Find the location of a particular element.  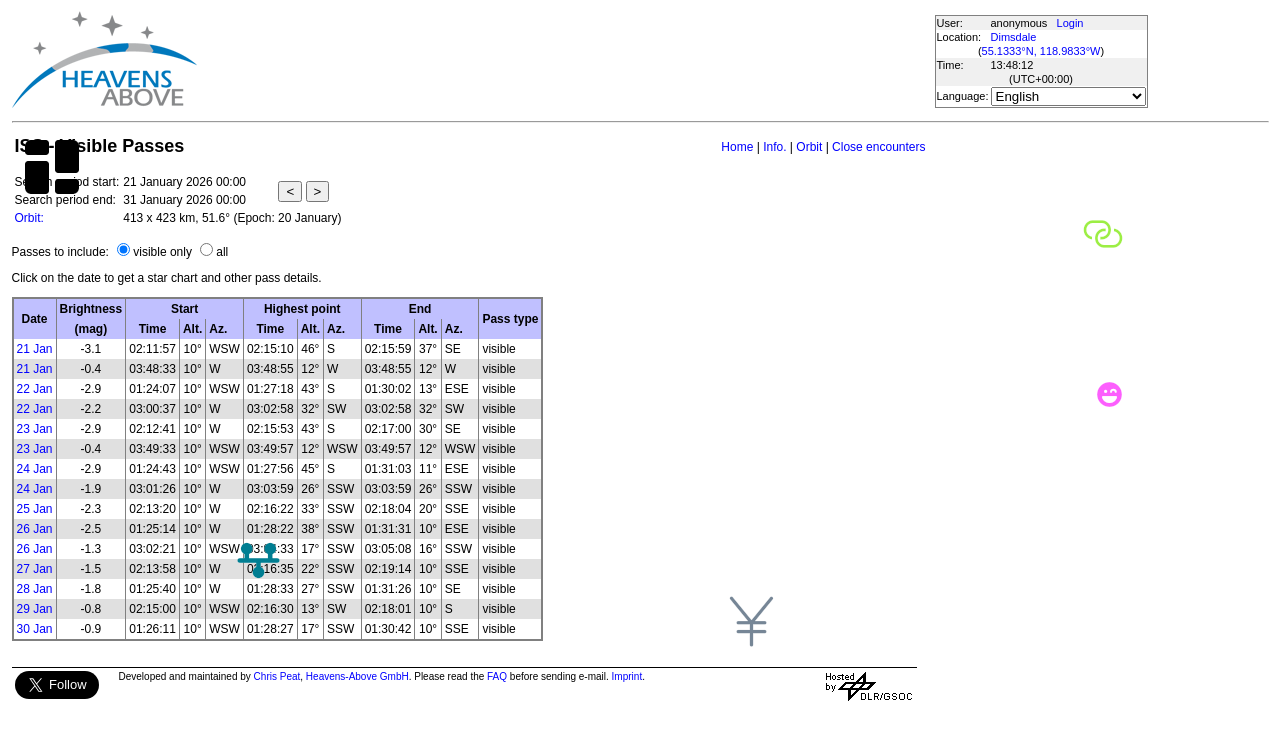

switch to board or grid layout view is located at coordinates (52, 167).